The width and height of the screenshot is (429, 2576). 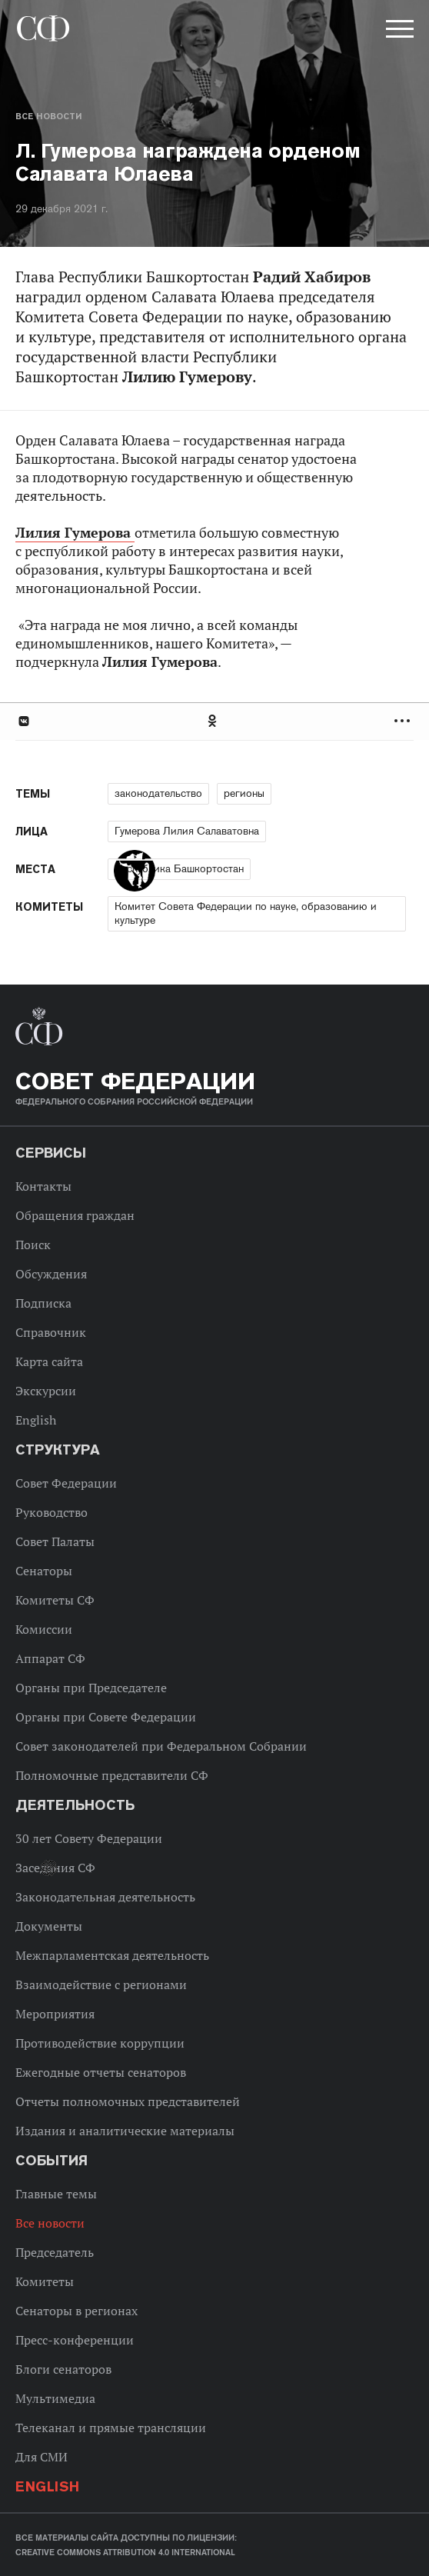 What do you see at coordinates (135, 871) in the screenshot?
I see `open wikisource website` at bounding box center [135, 871].